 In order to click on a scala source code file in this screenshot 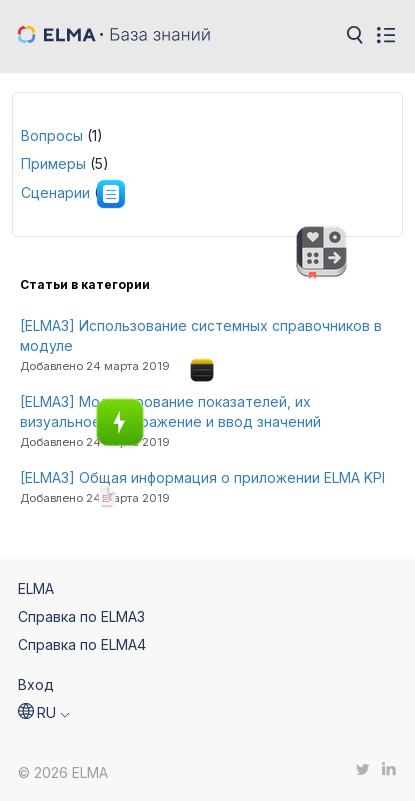, I will do `click(107, 498)`.